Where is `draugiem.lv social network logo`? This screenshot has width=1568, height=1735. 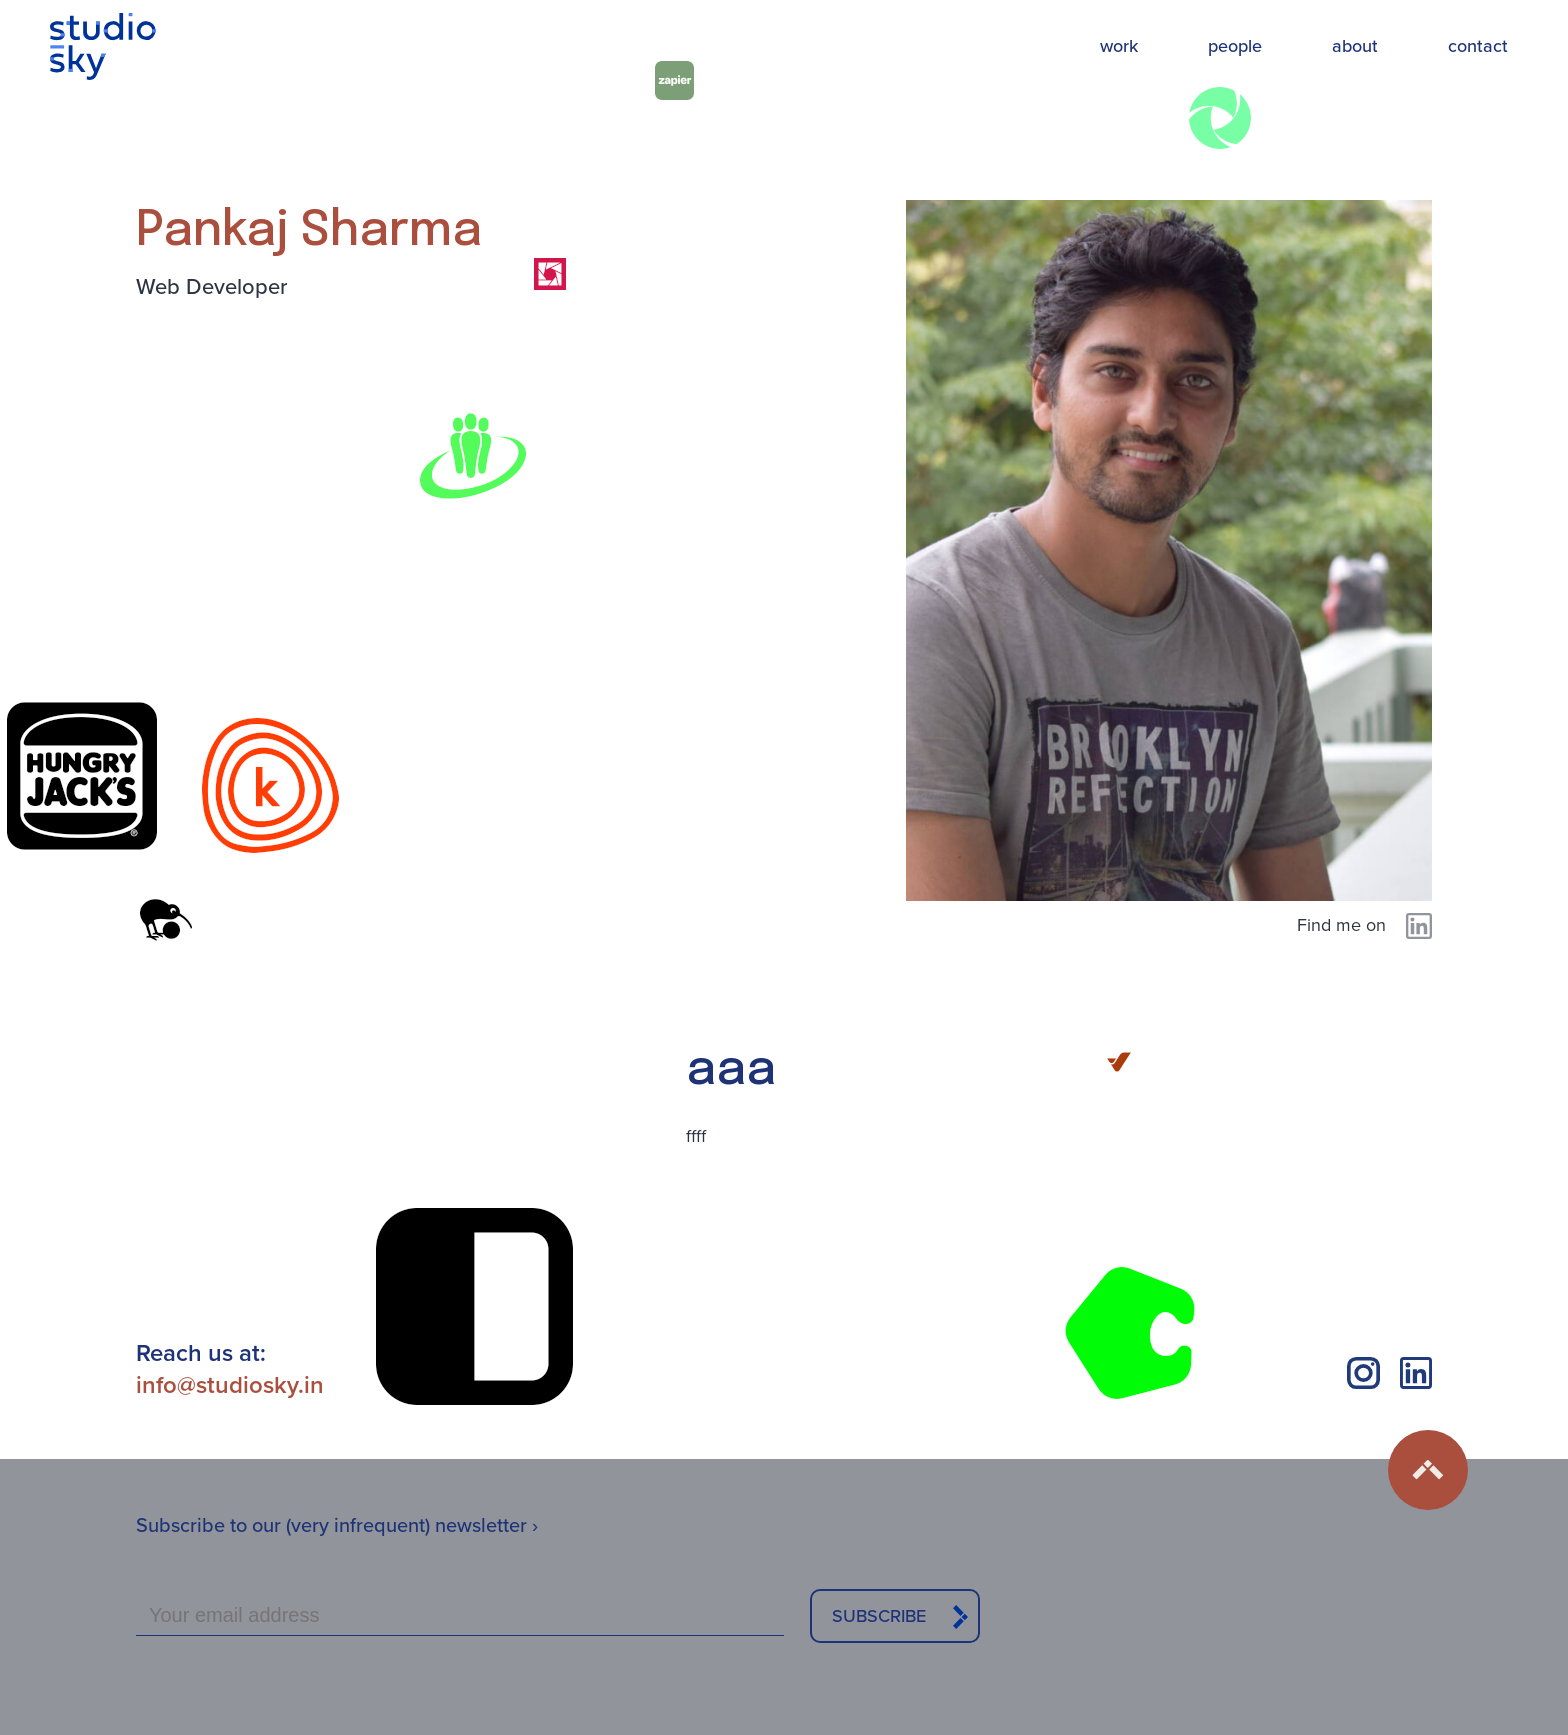
draugiem.lv social network logo is located at coordinates (473, 456).